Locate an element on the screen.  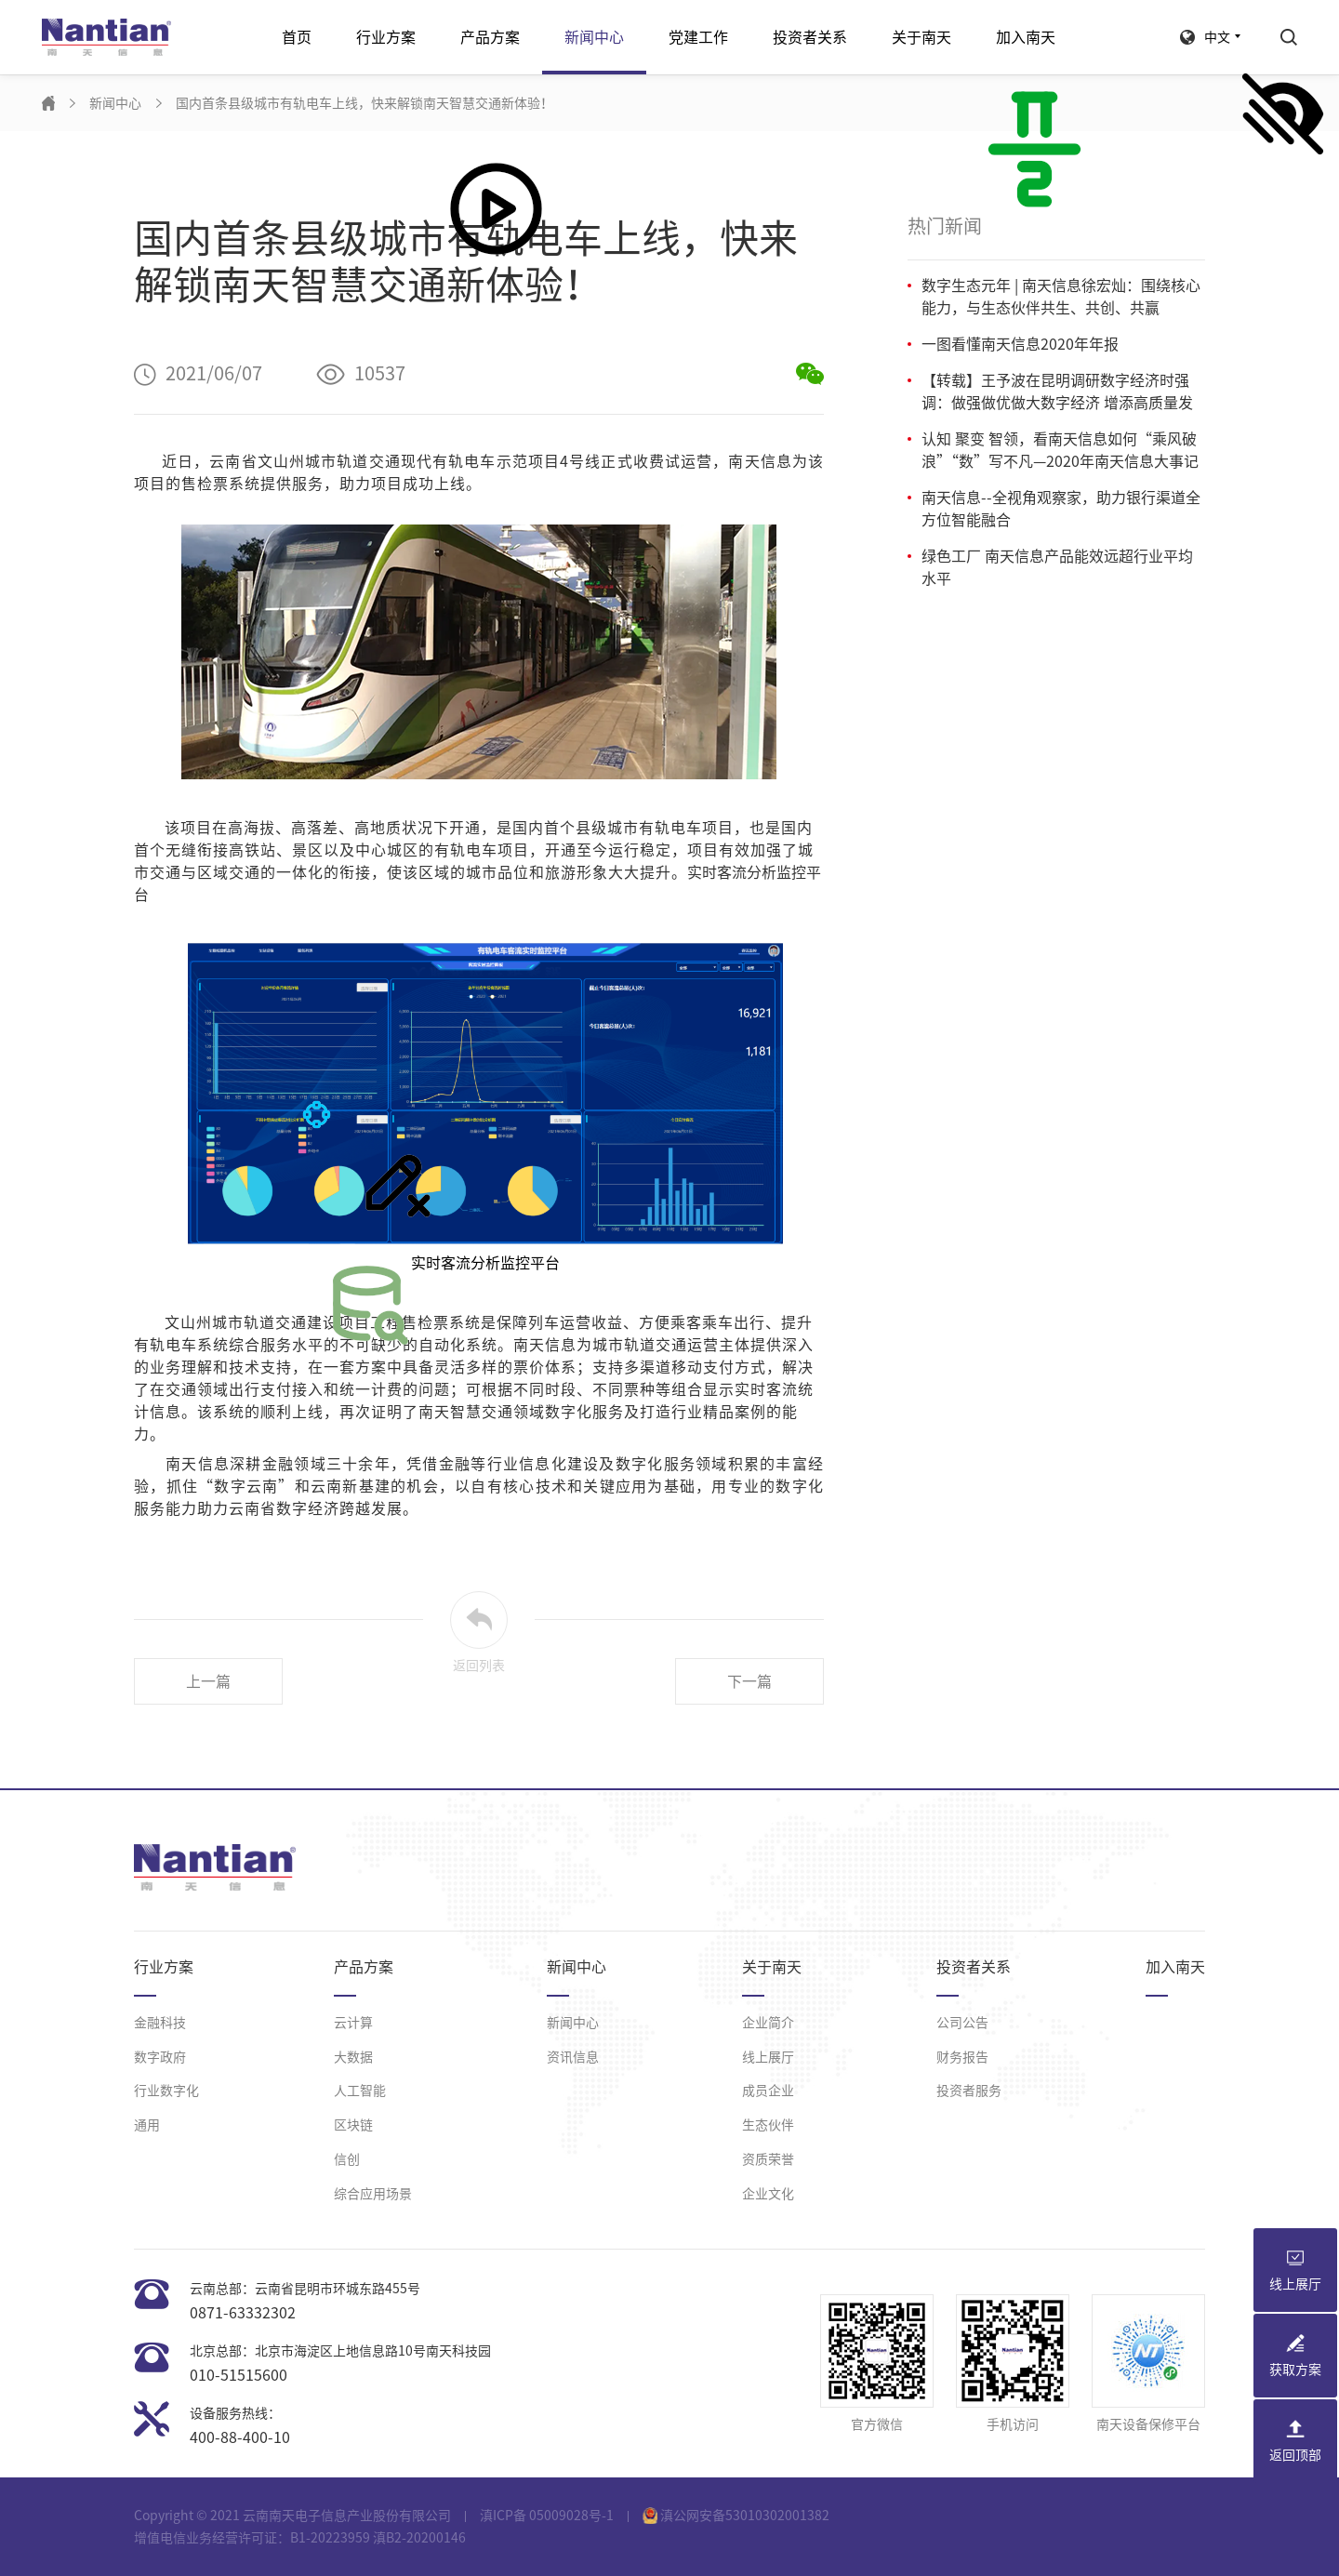
cancel editing mode is located at coordinates (394, 1181).